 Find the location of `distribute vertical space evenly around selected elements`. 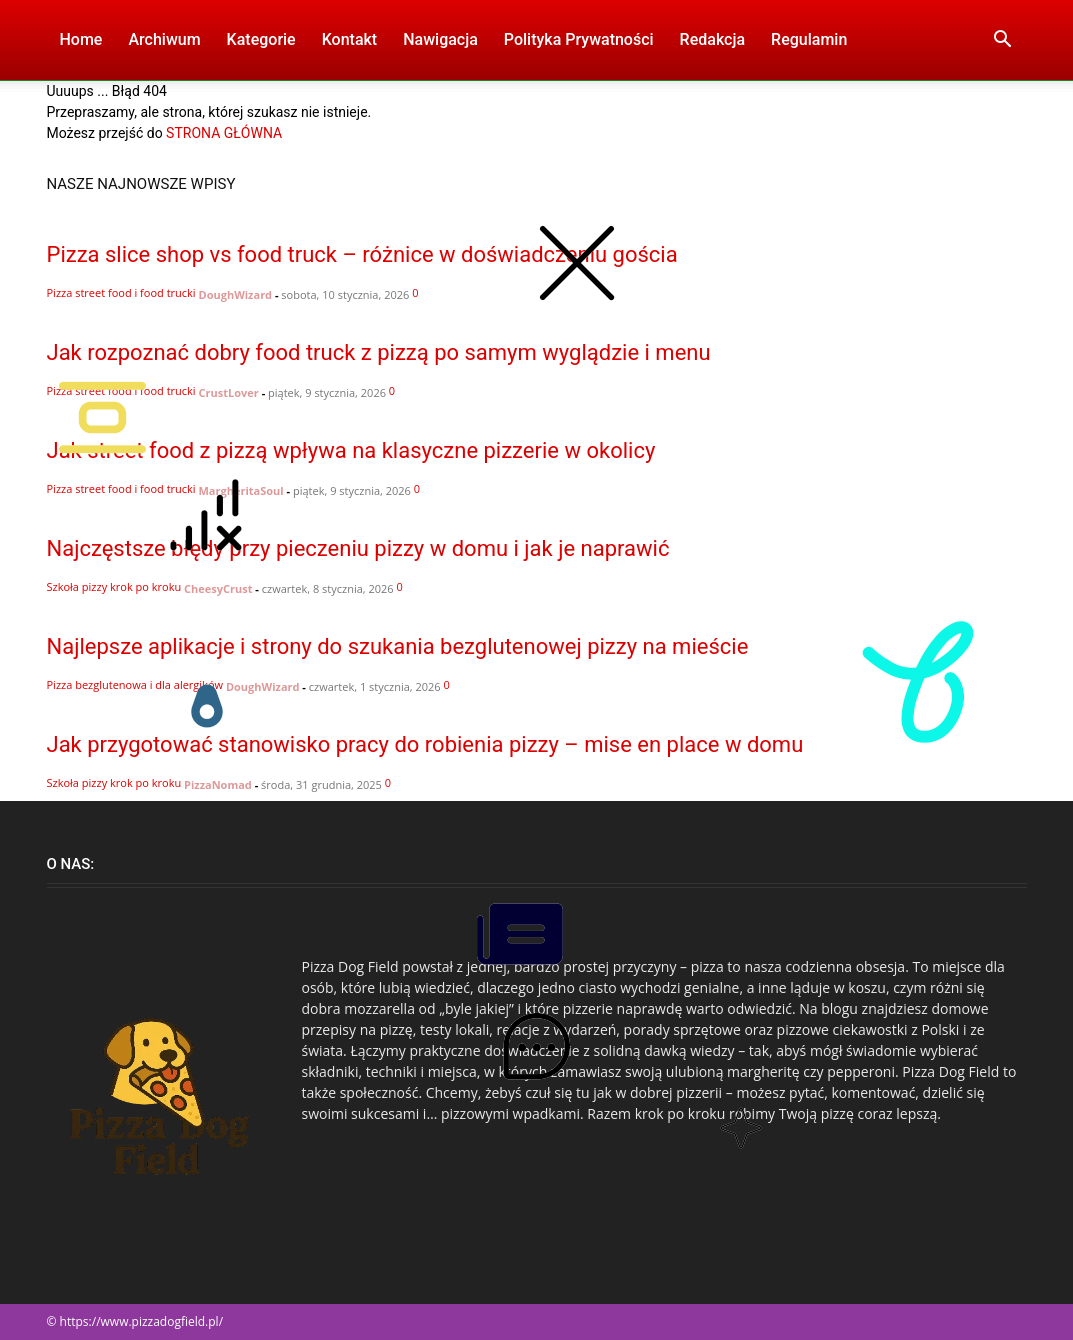

distribute vertical space evenly around selected elements is located at coordinates (102, 417).